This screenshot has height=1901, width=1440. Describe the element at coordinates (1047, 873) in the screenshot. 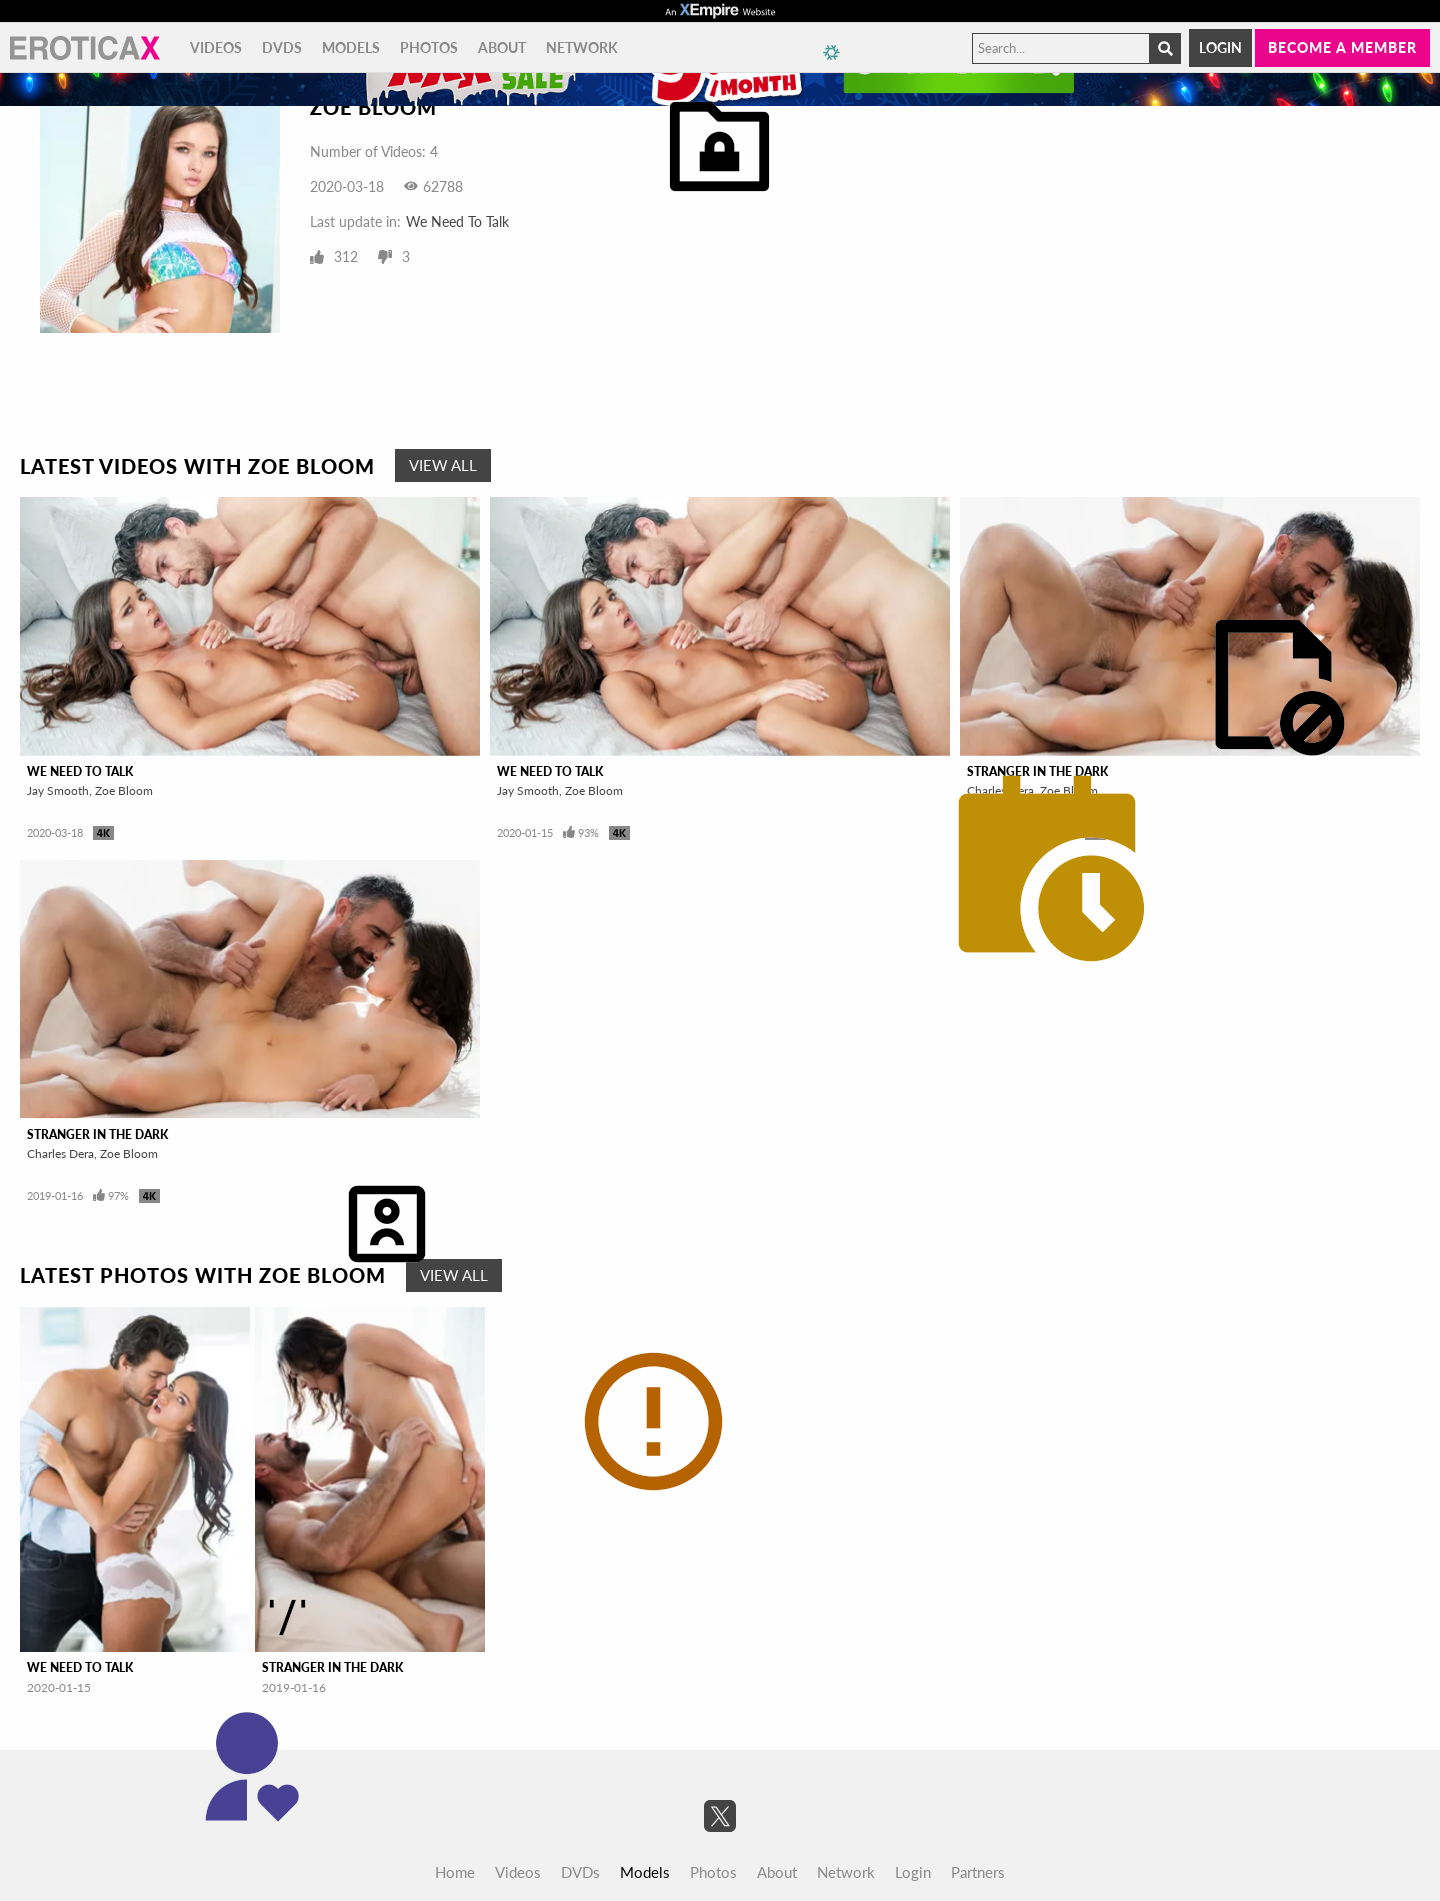

I see `view scheduled events or appointments` at that location.